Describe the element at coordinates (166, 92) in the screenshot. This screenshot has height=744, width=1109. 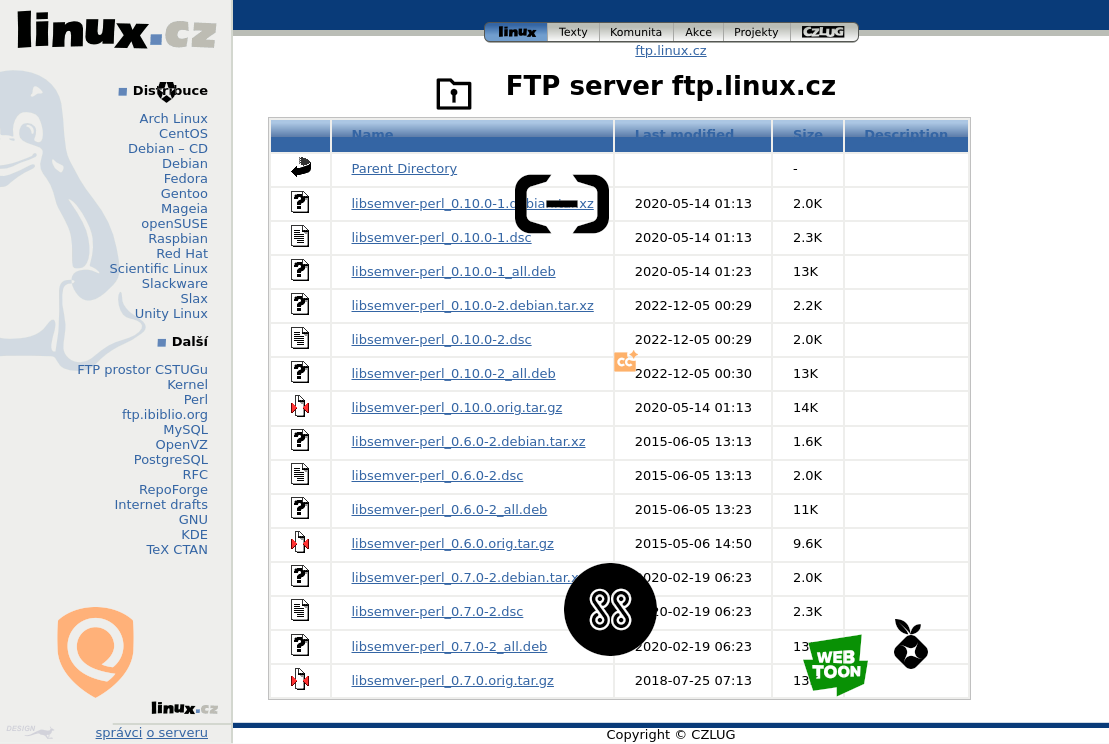
I see `Auth0 identity and authentication service logo` at that location.